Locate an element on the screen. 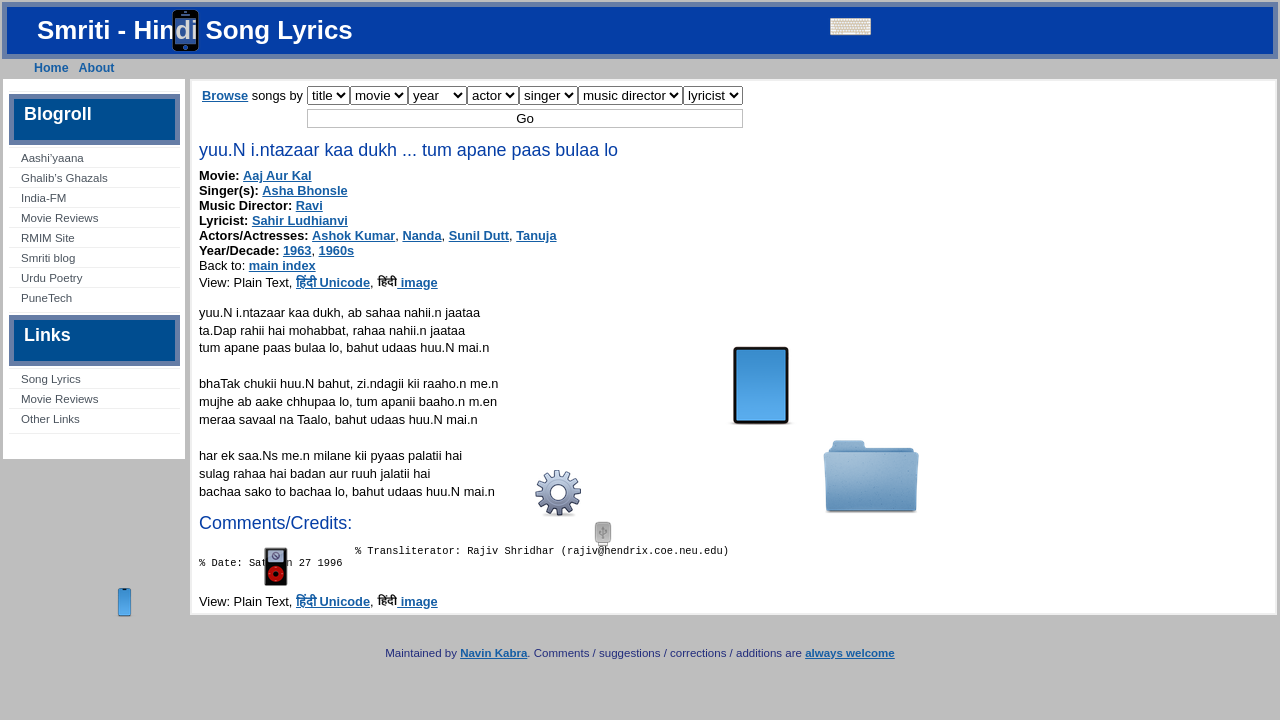  access notes or text annotations in the organizer is located at coordinates (871, 479).